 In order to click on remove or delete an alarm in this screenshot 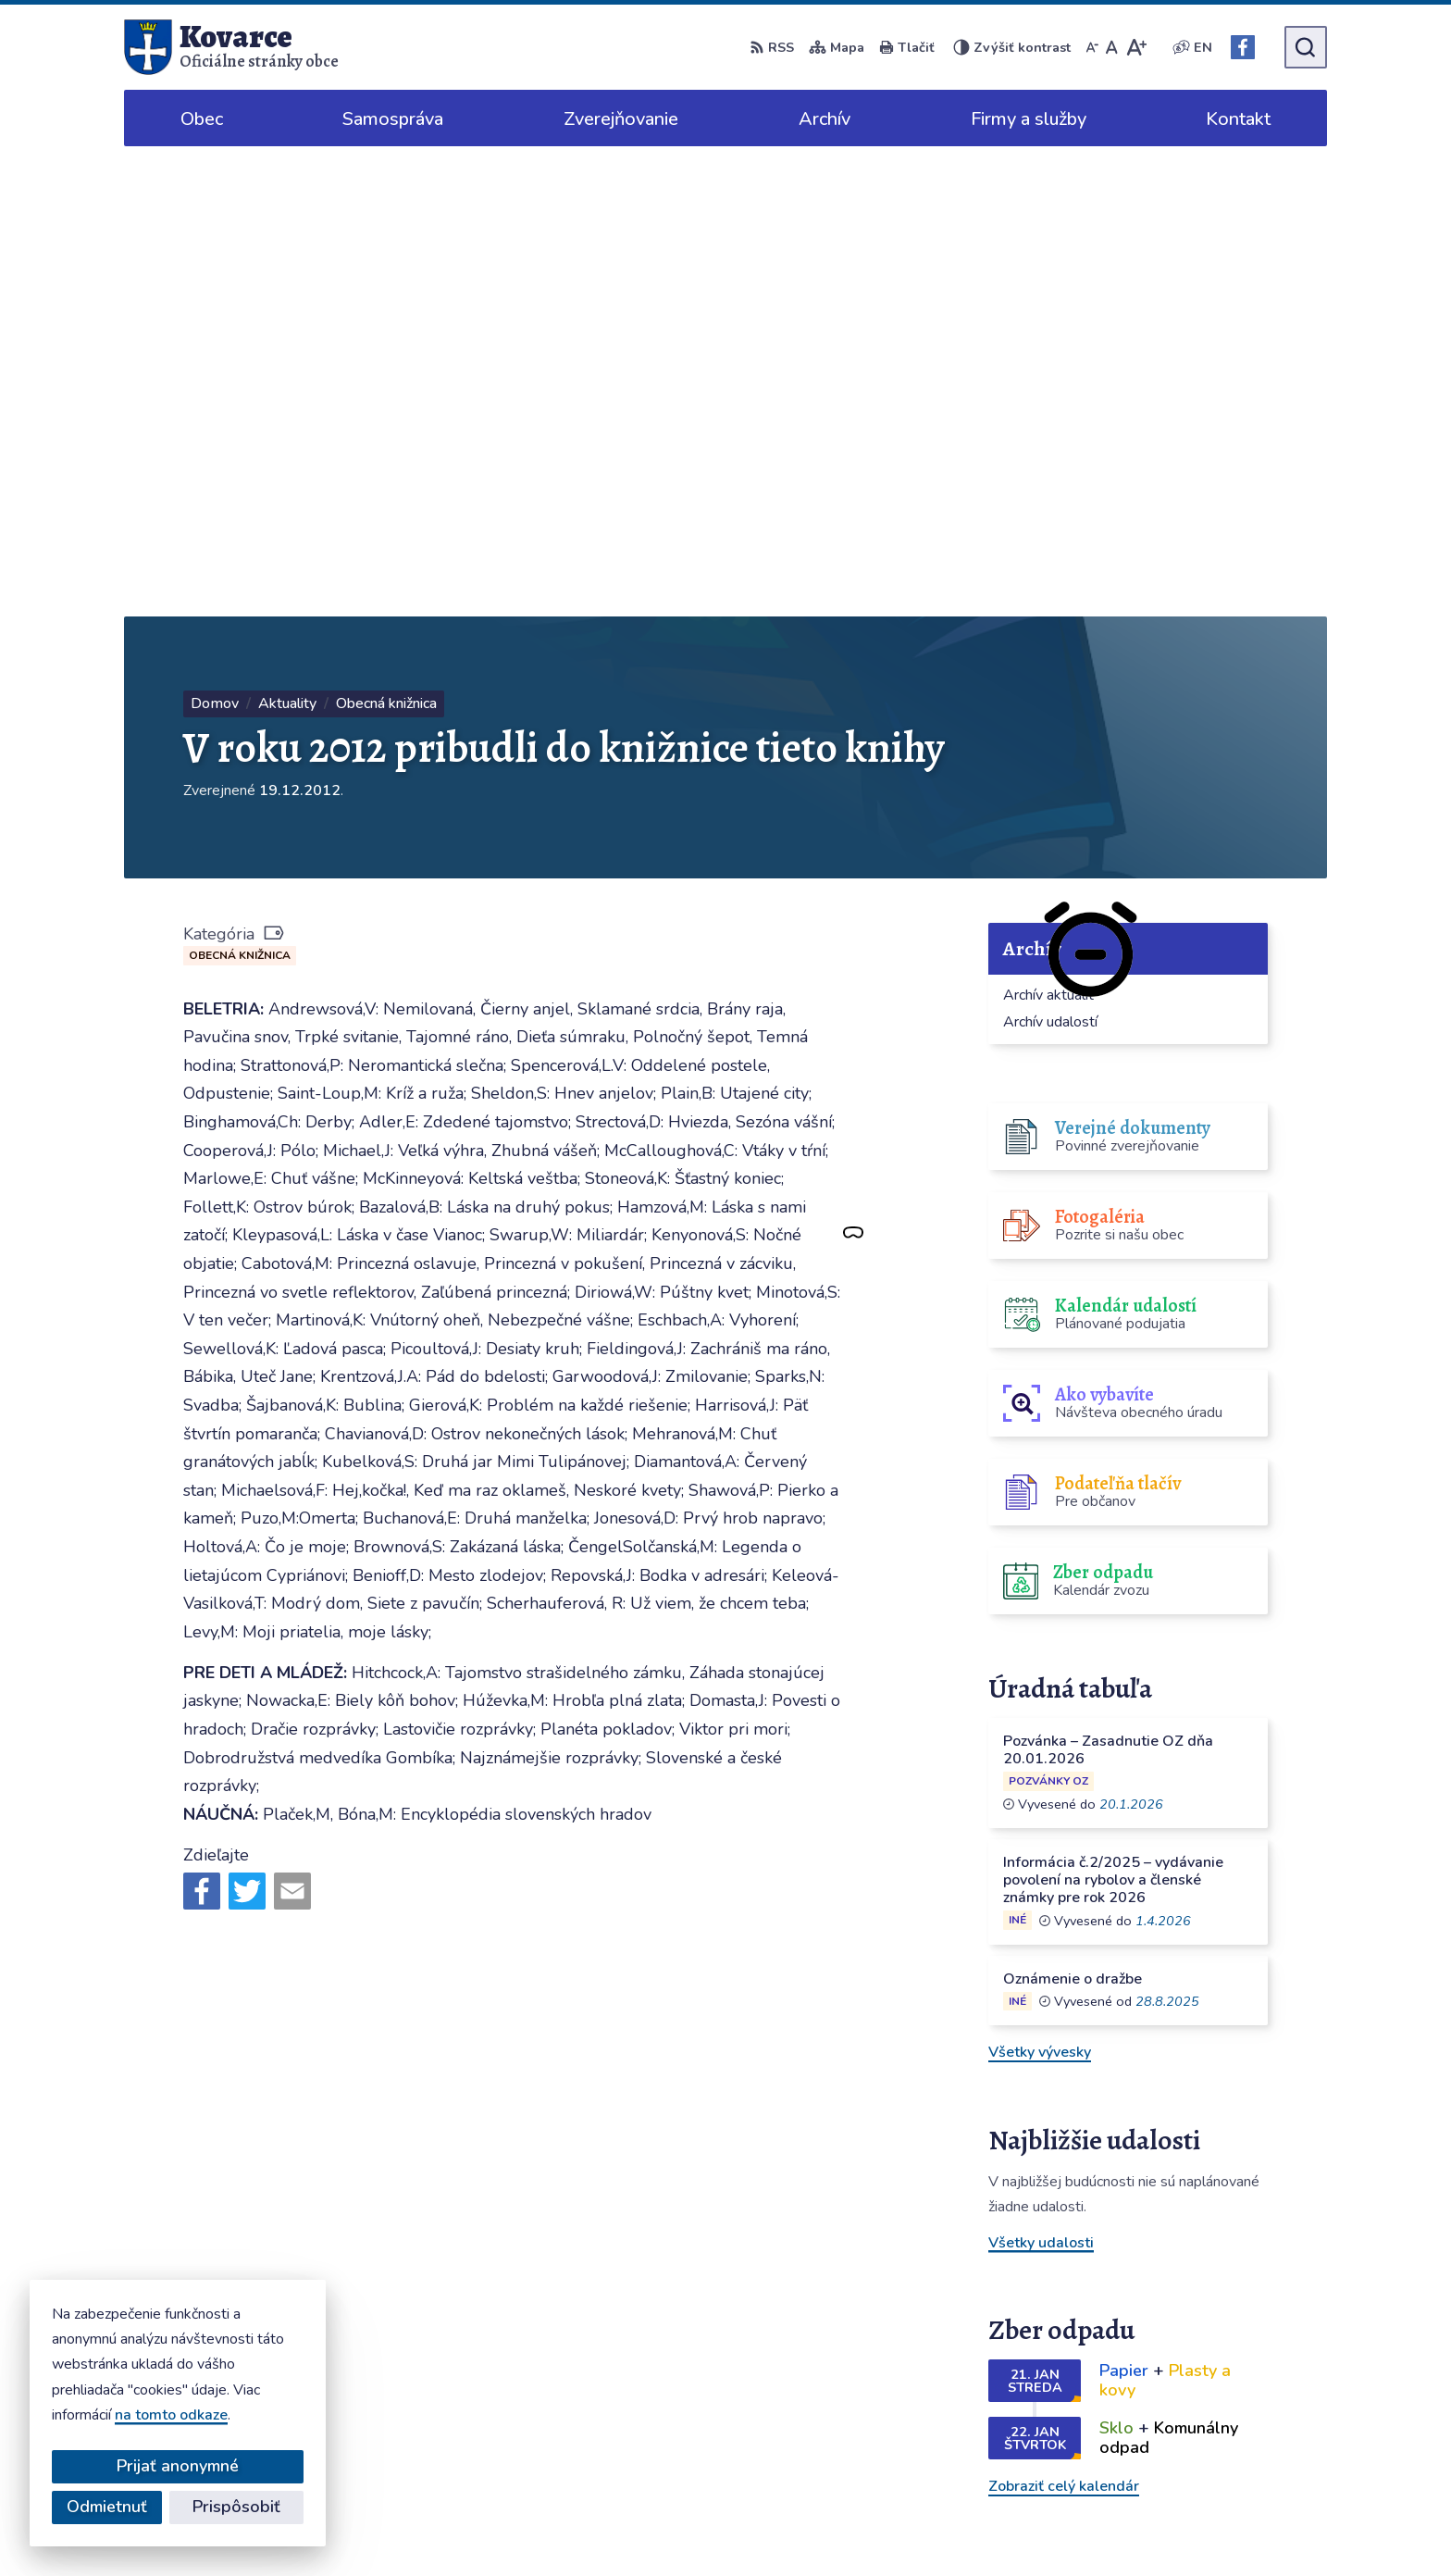, I will do `click(1090, 949)`.